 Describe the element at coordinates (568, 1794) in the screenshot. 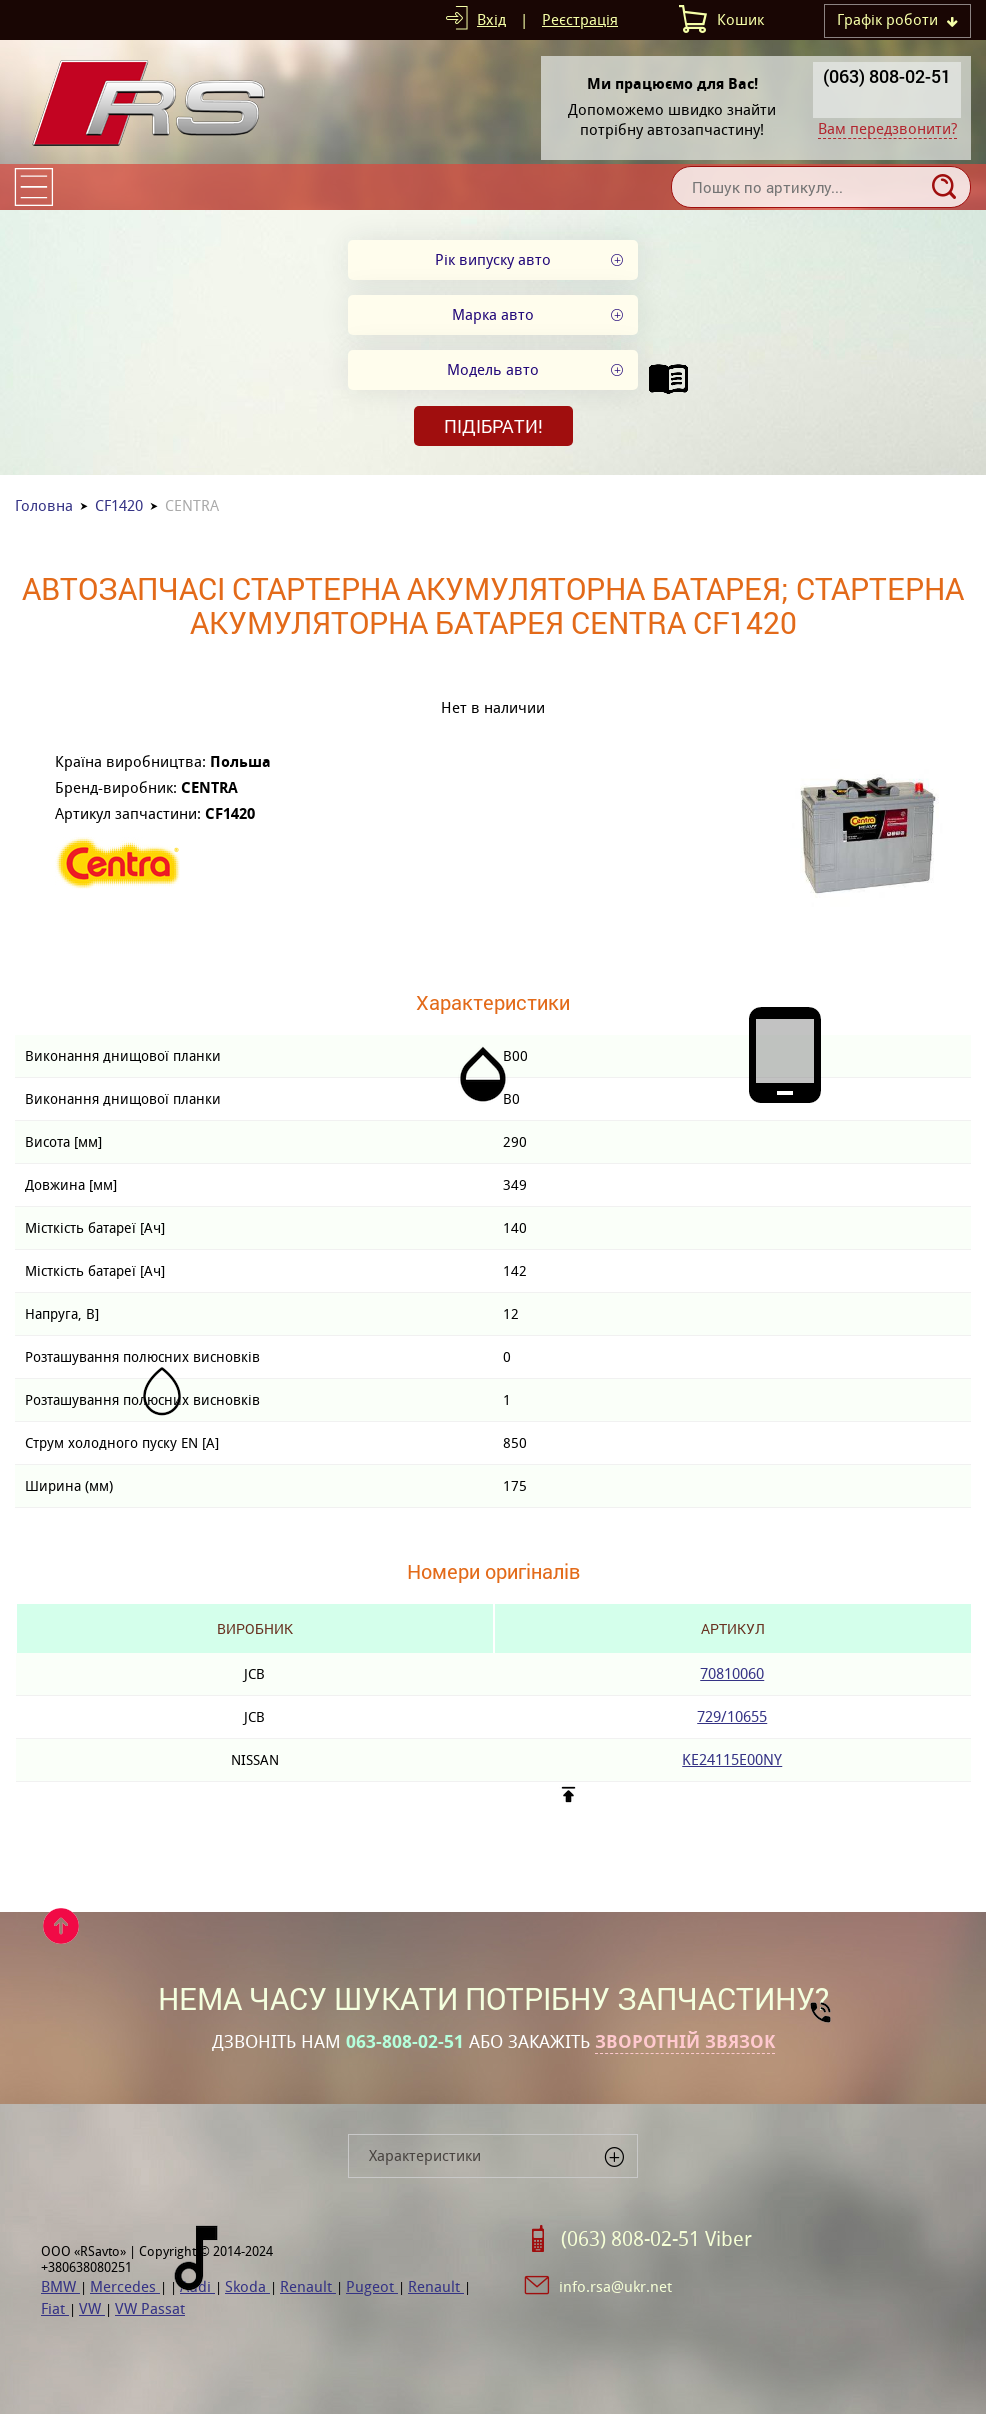

I see `publish or upload content` at that location.